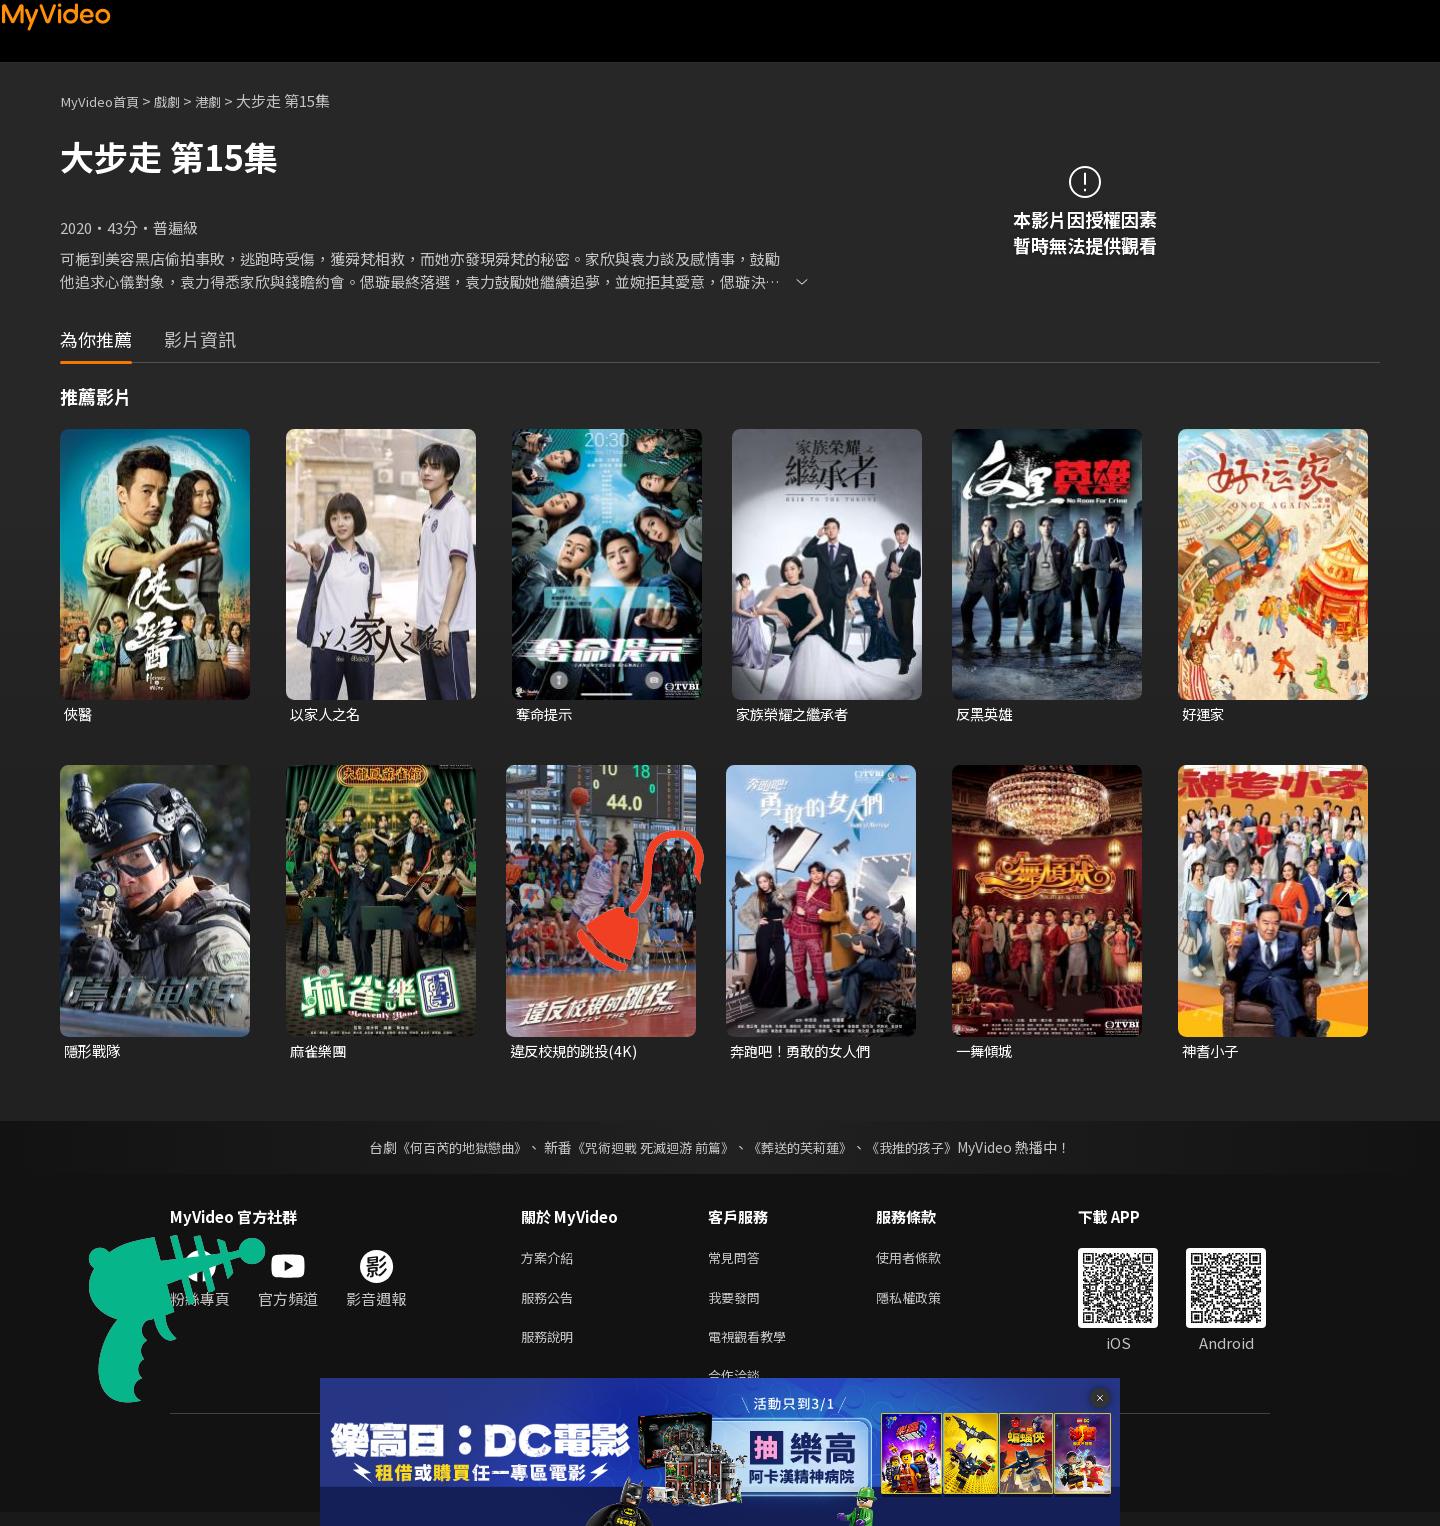 This screenshot has width=1440, height=1526. What do you see at coordinates (640, 900) in the screenshot?
I see `pirate or nautical themed game element` at bounding box center [640, 900].